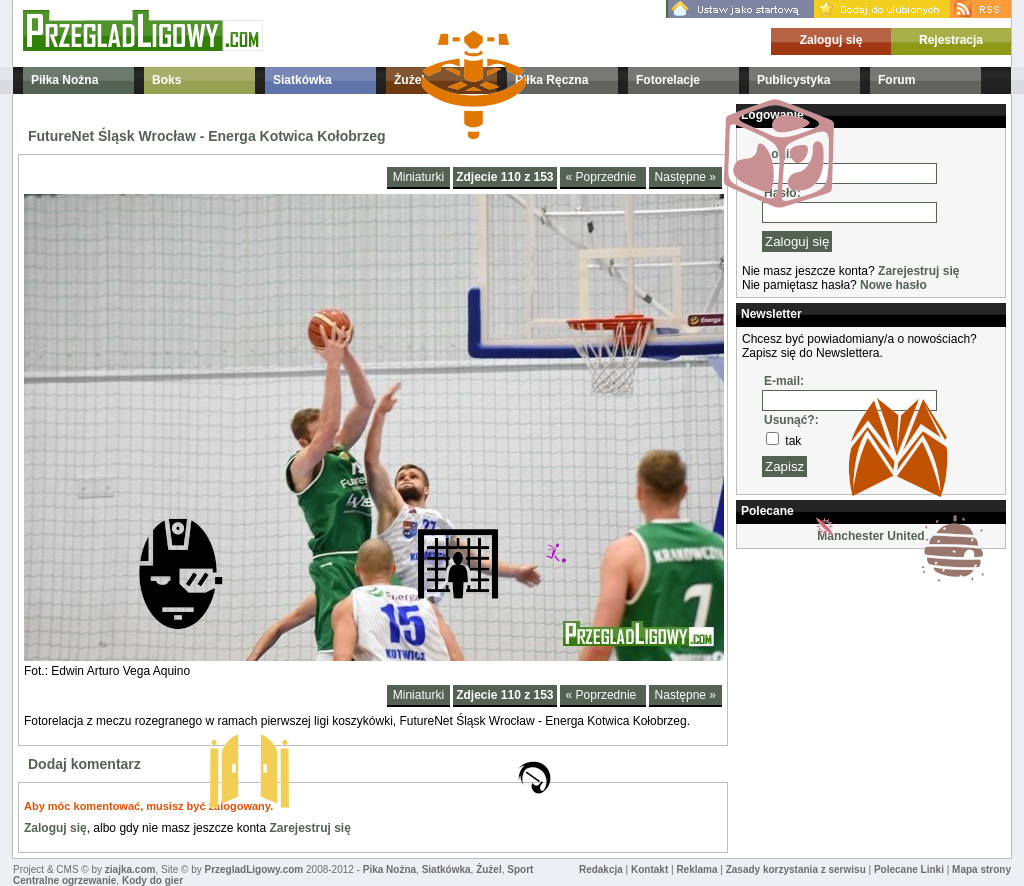  What do you see at coordinates (473, 85) in the screenshot?
I see `deploy orbital defense satellite` at bounding box center [473, 85].